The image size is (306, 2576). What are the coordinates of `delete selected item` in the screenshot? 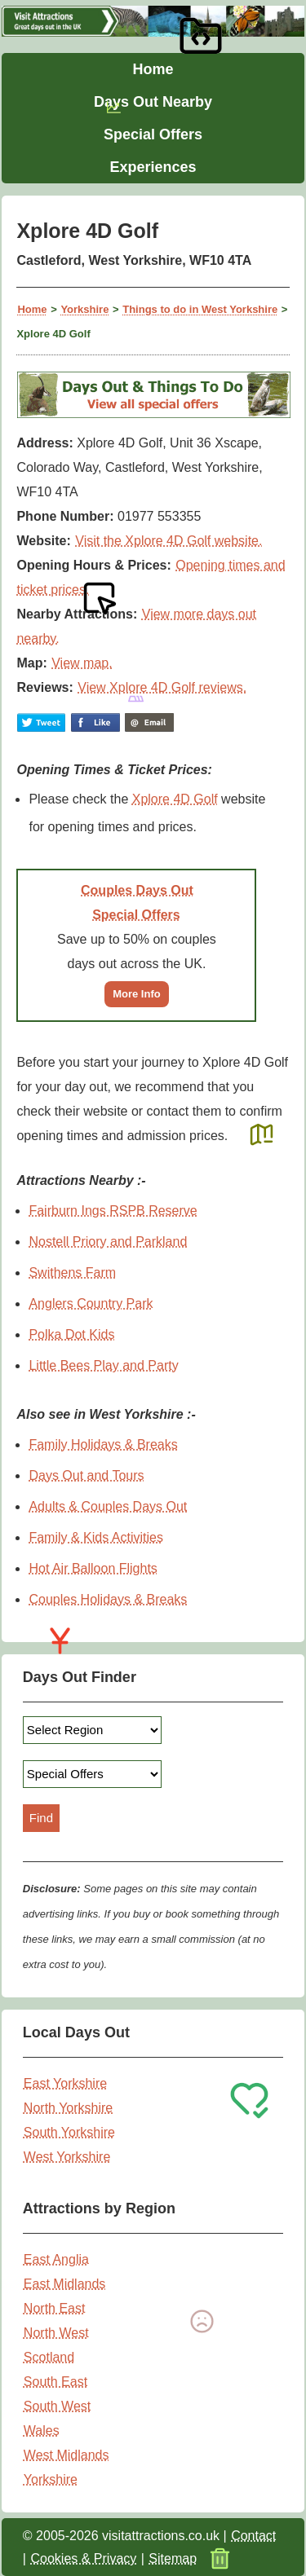 It's located at (220, 2559).